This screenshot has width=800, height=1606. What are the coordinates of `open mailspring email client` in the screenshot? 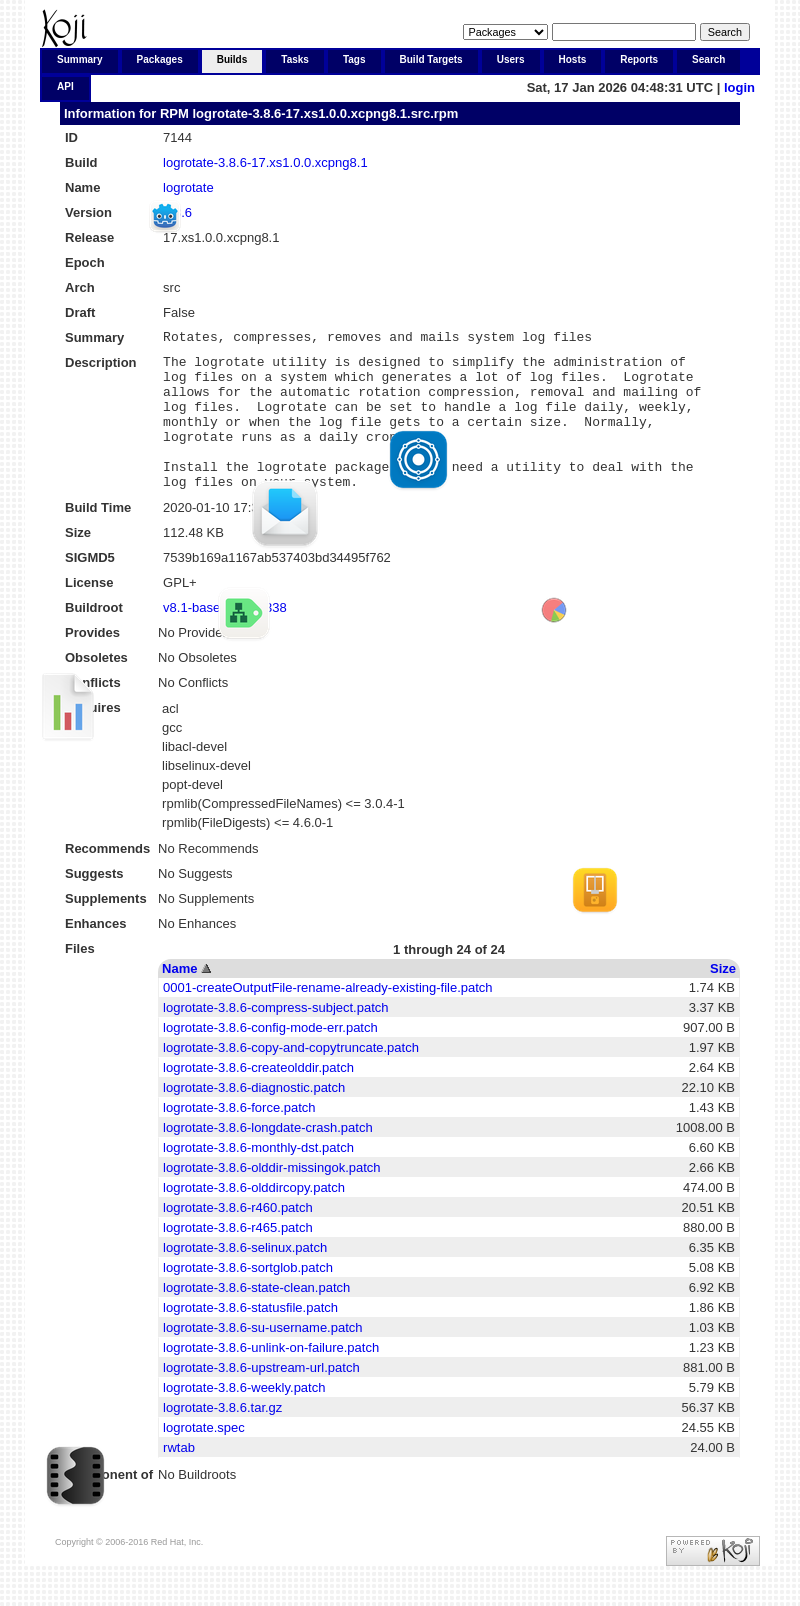 It's located at (285, 513).